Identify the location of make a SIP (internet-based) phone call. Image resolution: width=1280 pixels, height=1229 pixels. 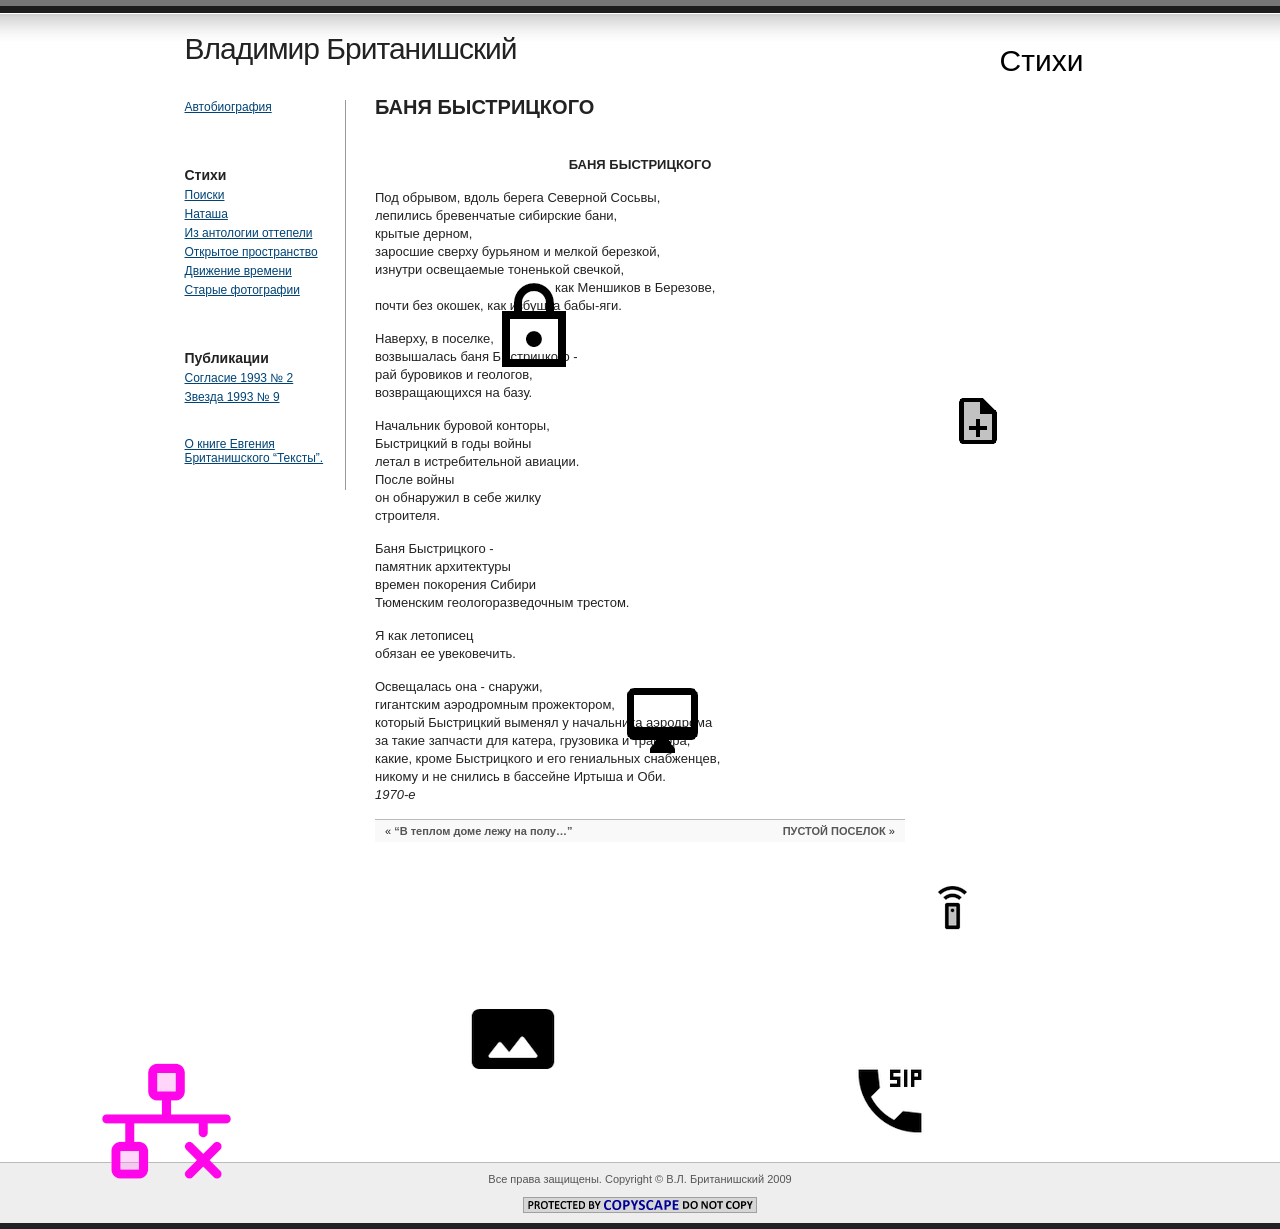
(890, 1101).